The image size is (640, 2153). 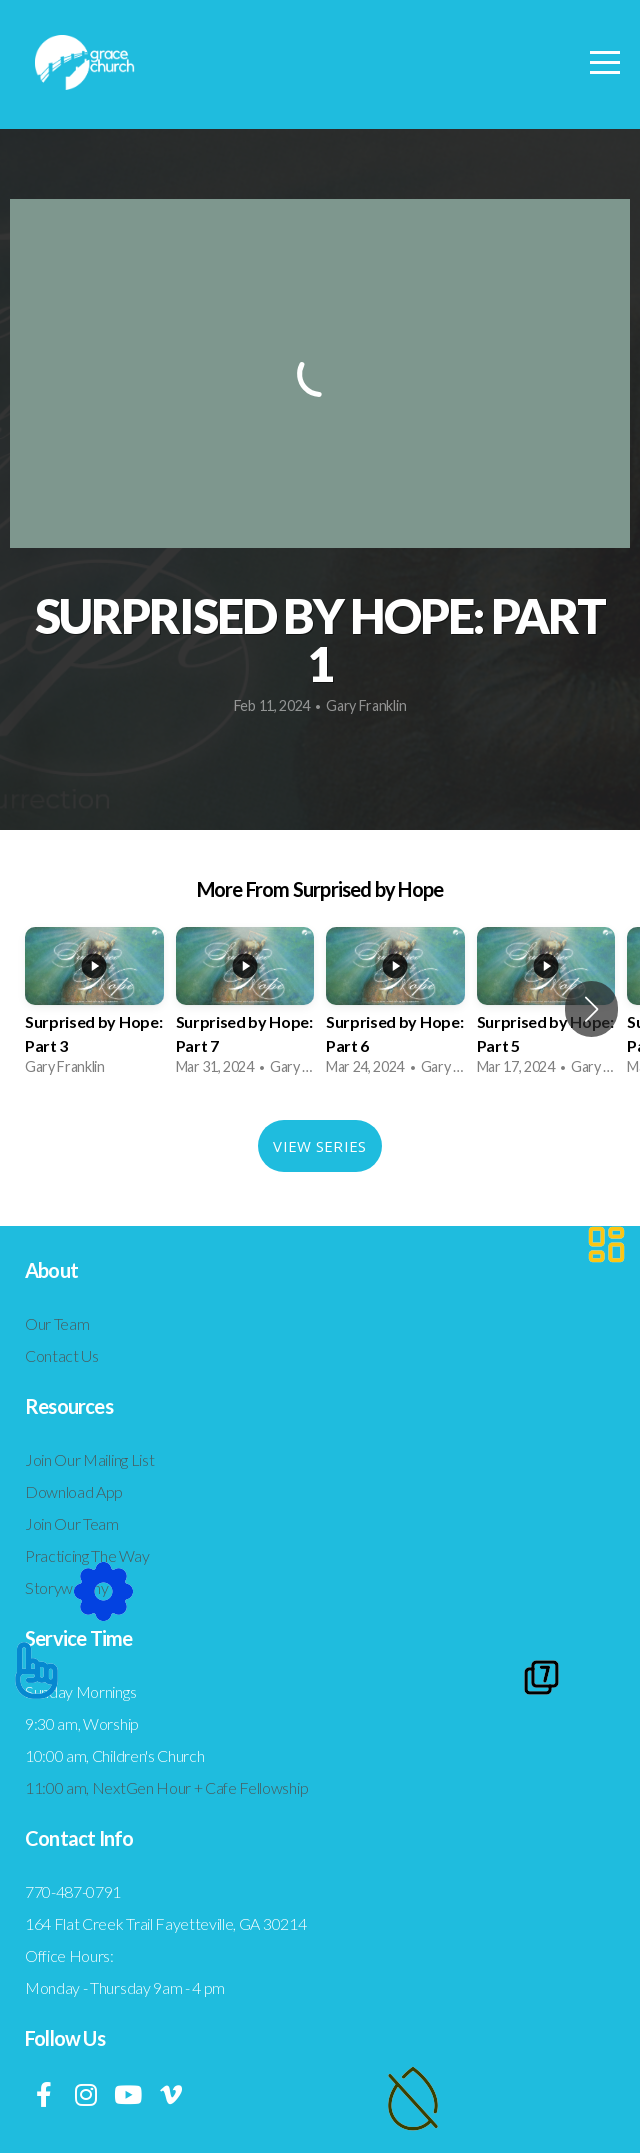 What do you see at coordinates (36, 1670) in the screenshot?
I see `tap to select or indicate something` at bounding box center [36, 1670].